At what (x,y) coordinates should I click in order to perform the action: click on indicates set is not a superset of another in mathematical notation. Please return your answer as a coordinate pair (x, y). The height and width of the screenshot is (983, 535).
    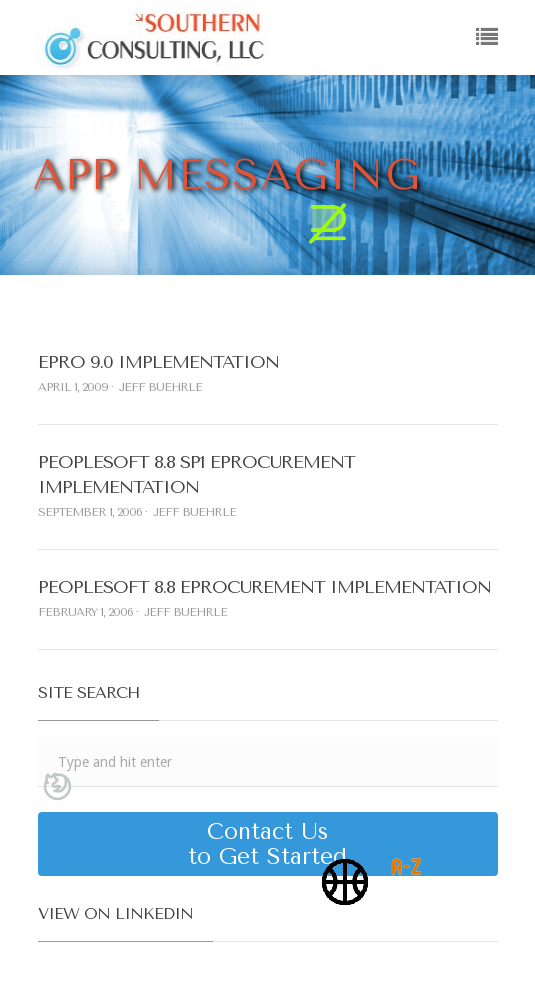
    Looking at the image, I should click on (327, 223).